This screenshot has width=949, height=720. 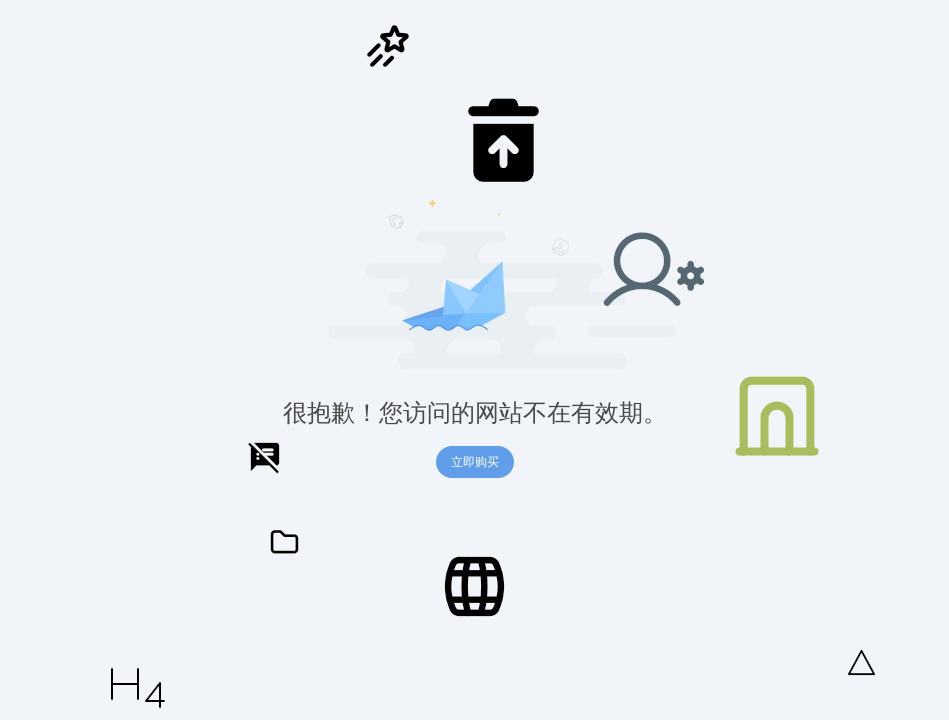 I want to click on indicates a warning or caution state, so click(x=861, y=662).